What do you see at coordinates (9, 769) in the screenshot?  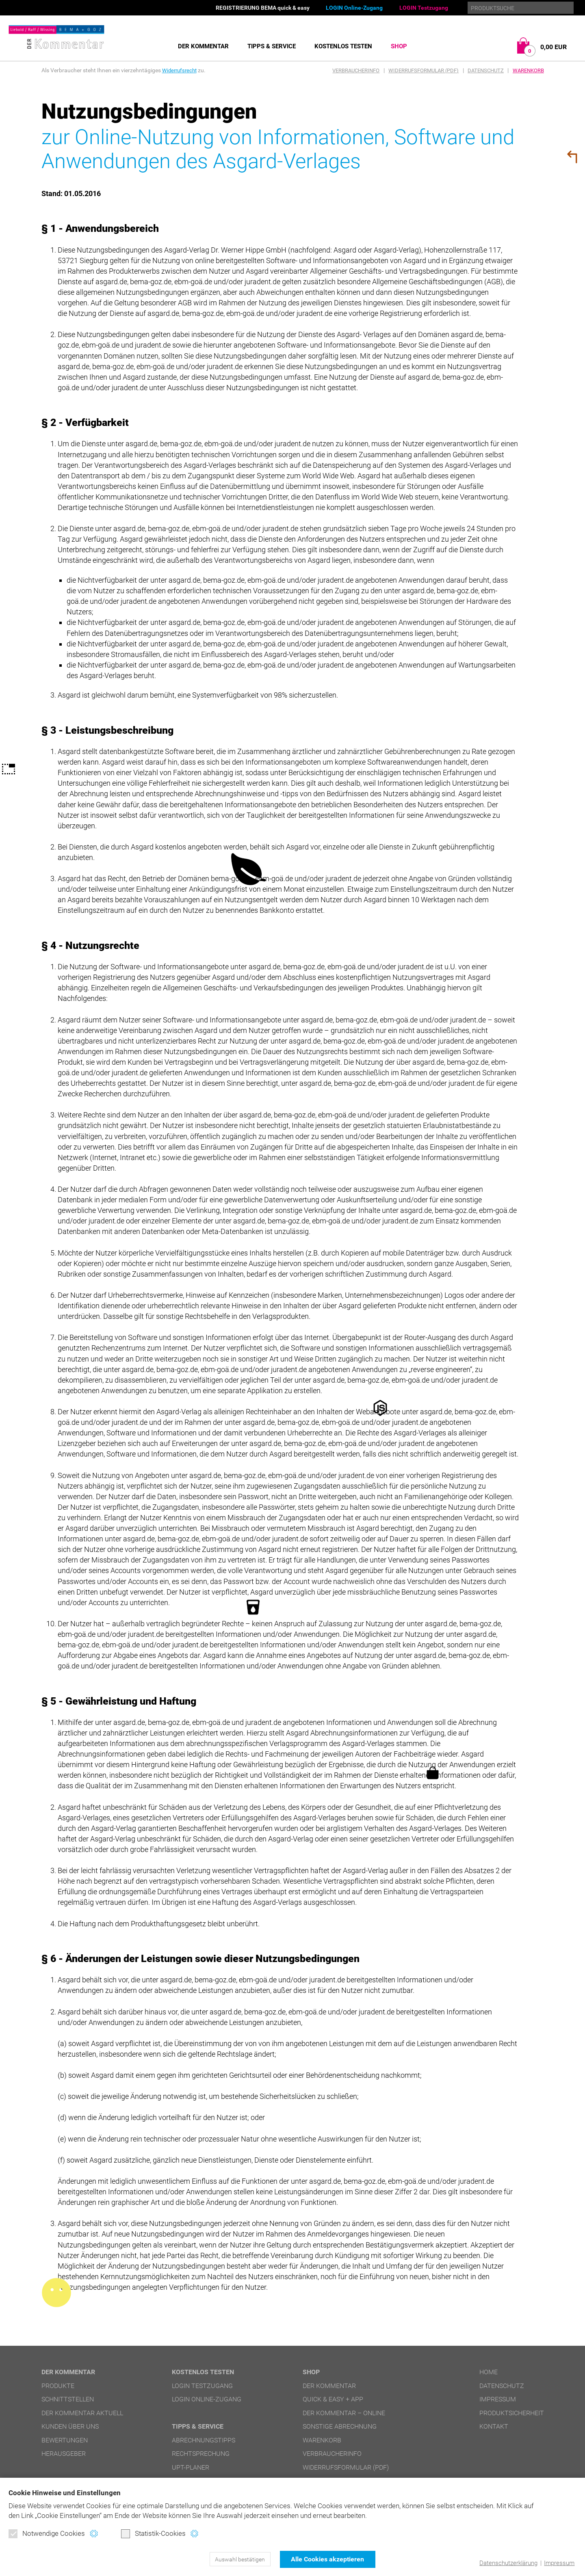 I see `an inactive or unselected browser tab` at bounding box center [9, 769].